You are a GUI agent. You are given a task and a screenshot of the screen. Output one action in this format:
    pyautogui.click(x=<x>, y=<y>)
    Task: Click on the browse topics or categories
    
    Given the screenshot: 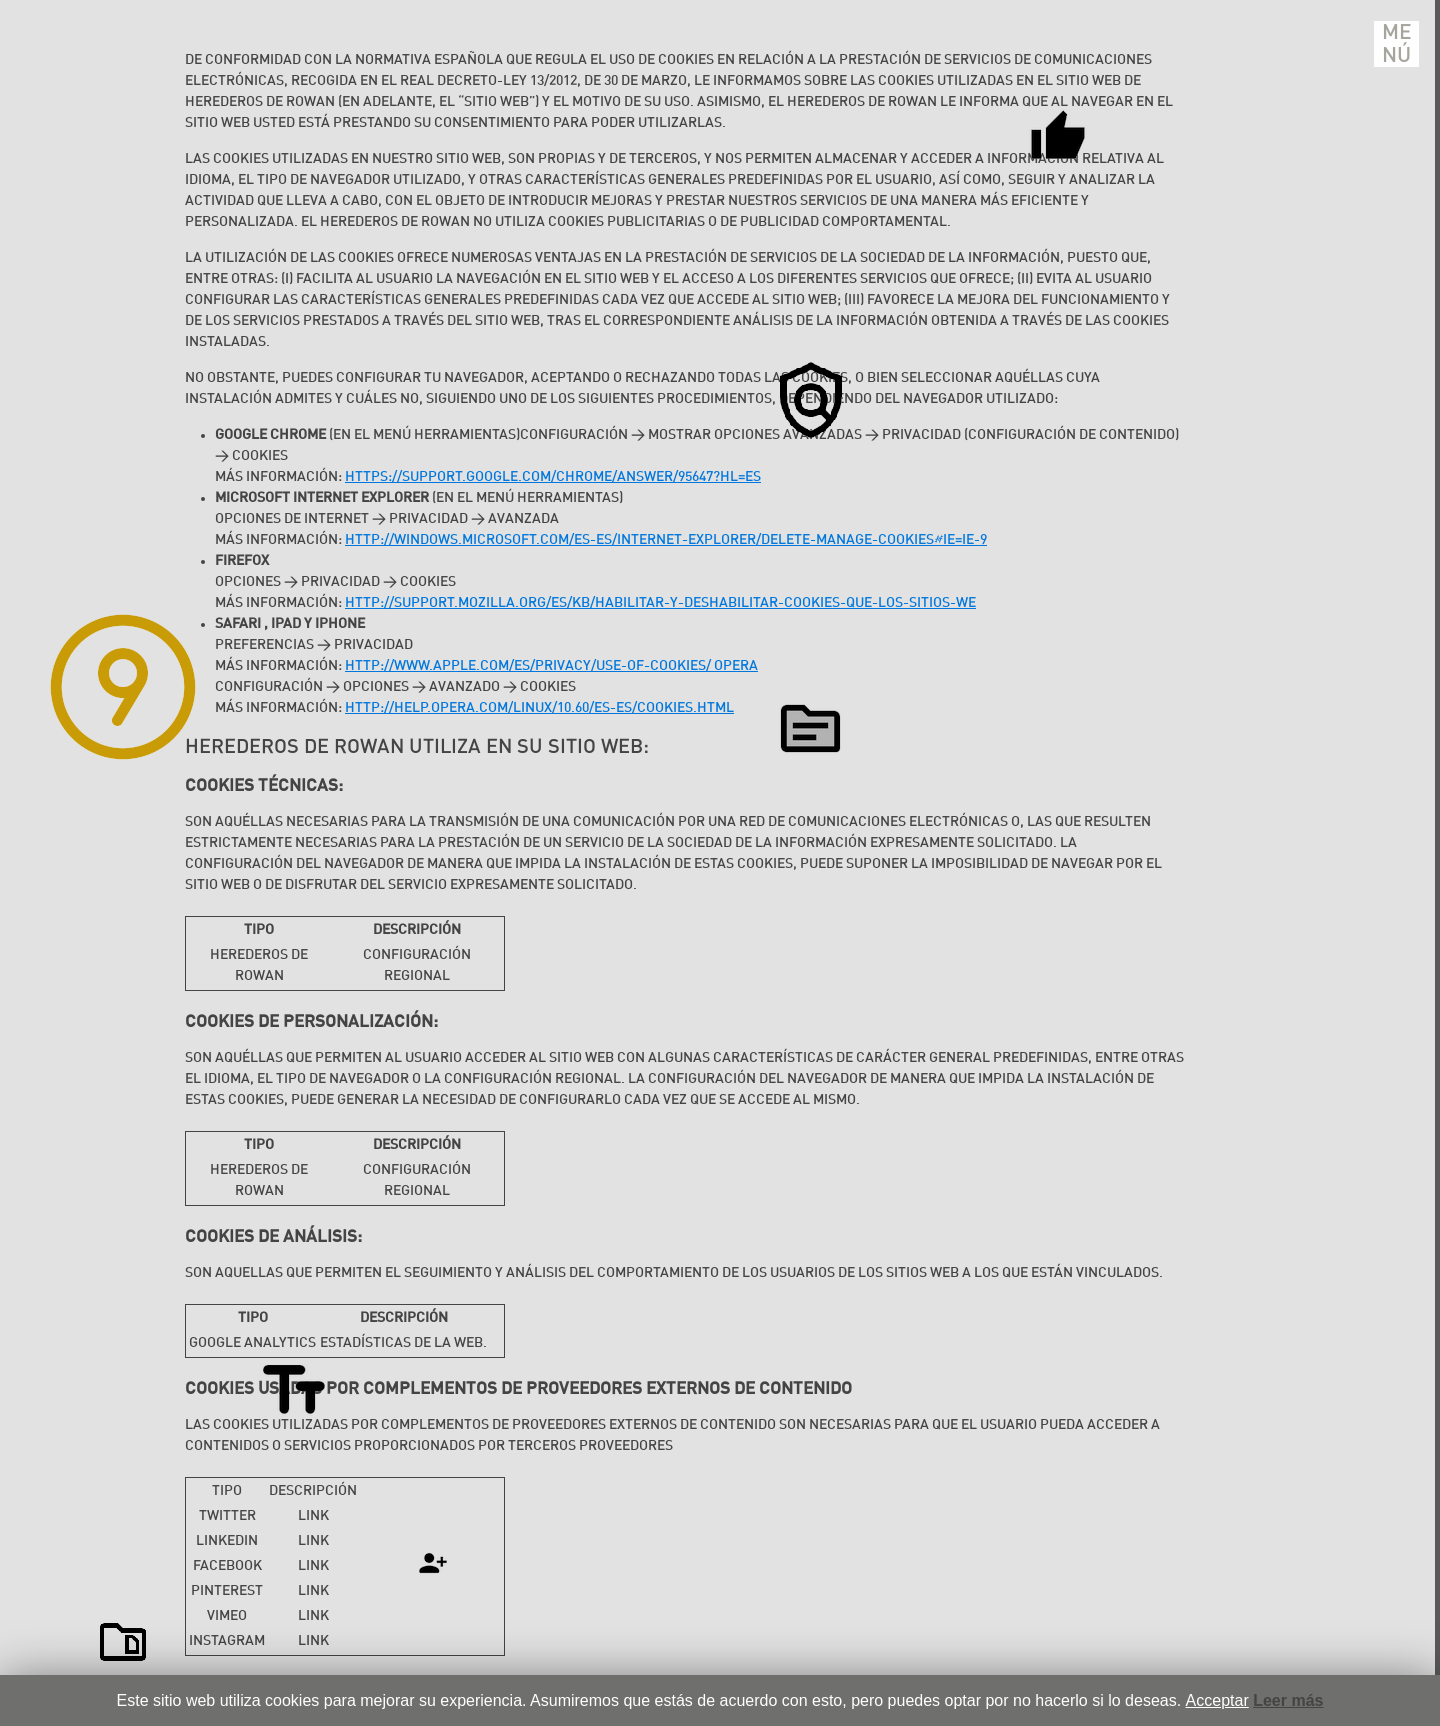 What is the action you would take?
    pyautogui.click(x=810, y=728)
    